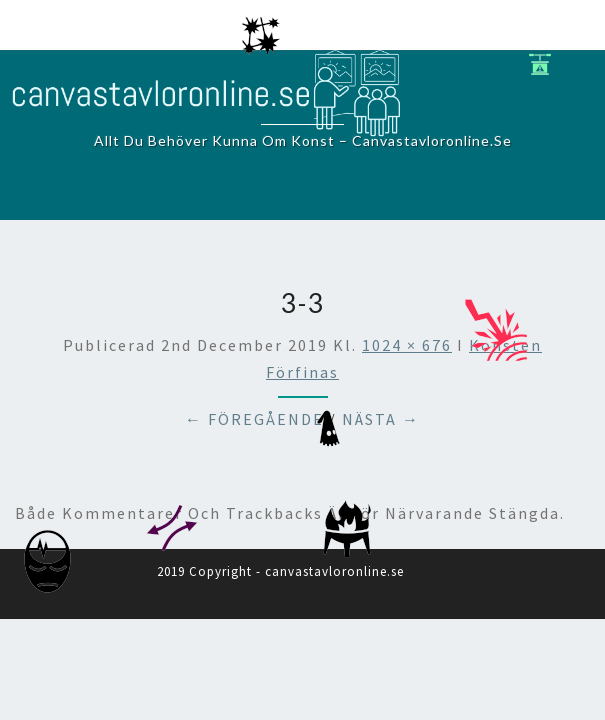 Image resolution: width=605 pixels, height=720 pixels. Describe the element at coordinates (540, 64) in the screenshot. I see `trigger an explosive or demolition action in-game` at that location.